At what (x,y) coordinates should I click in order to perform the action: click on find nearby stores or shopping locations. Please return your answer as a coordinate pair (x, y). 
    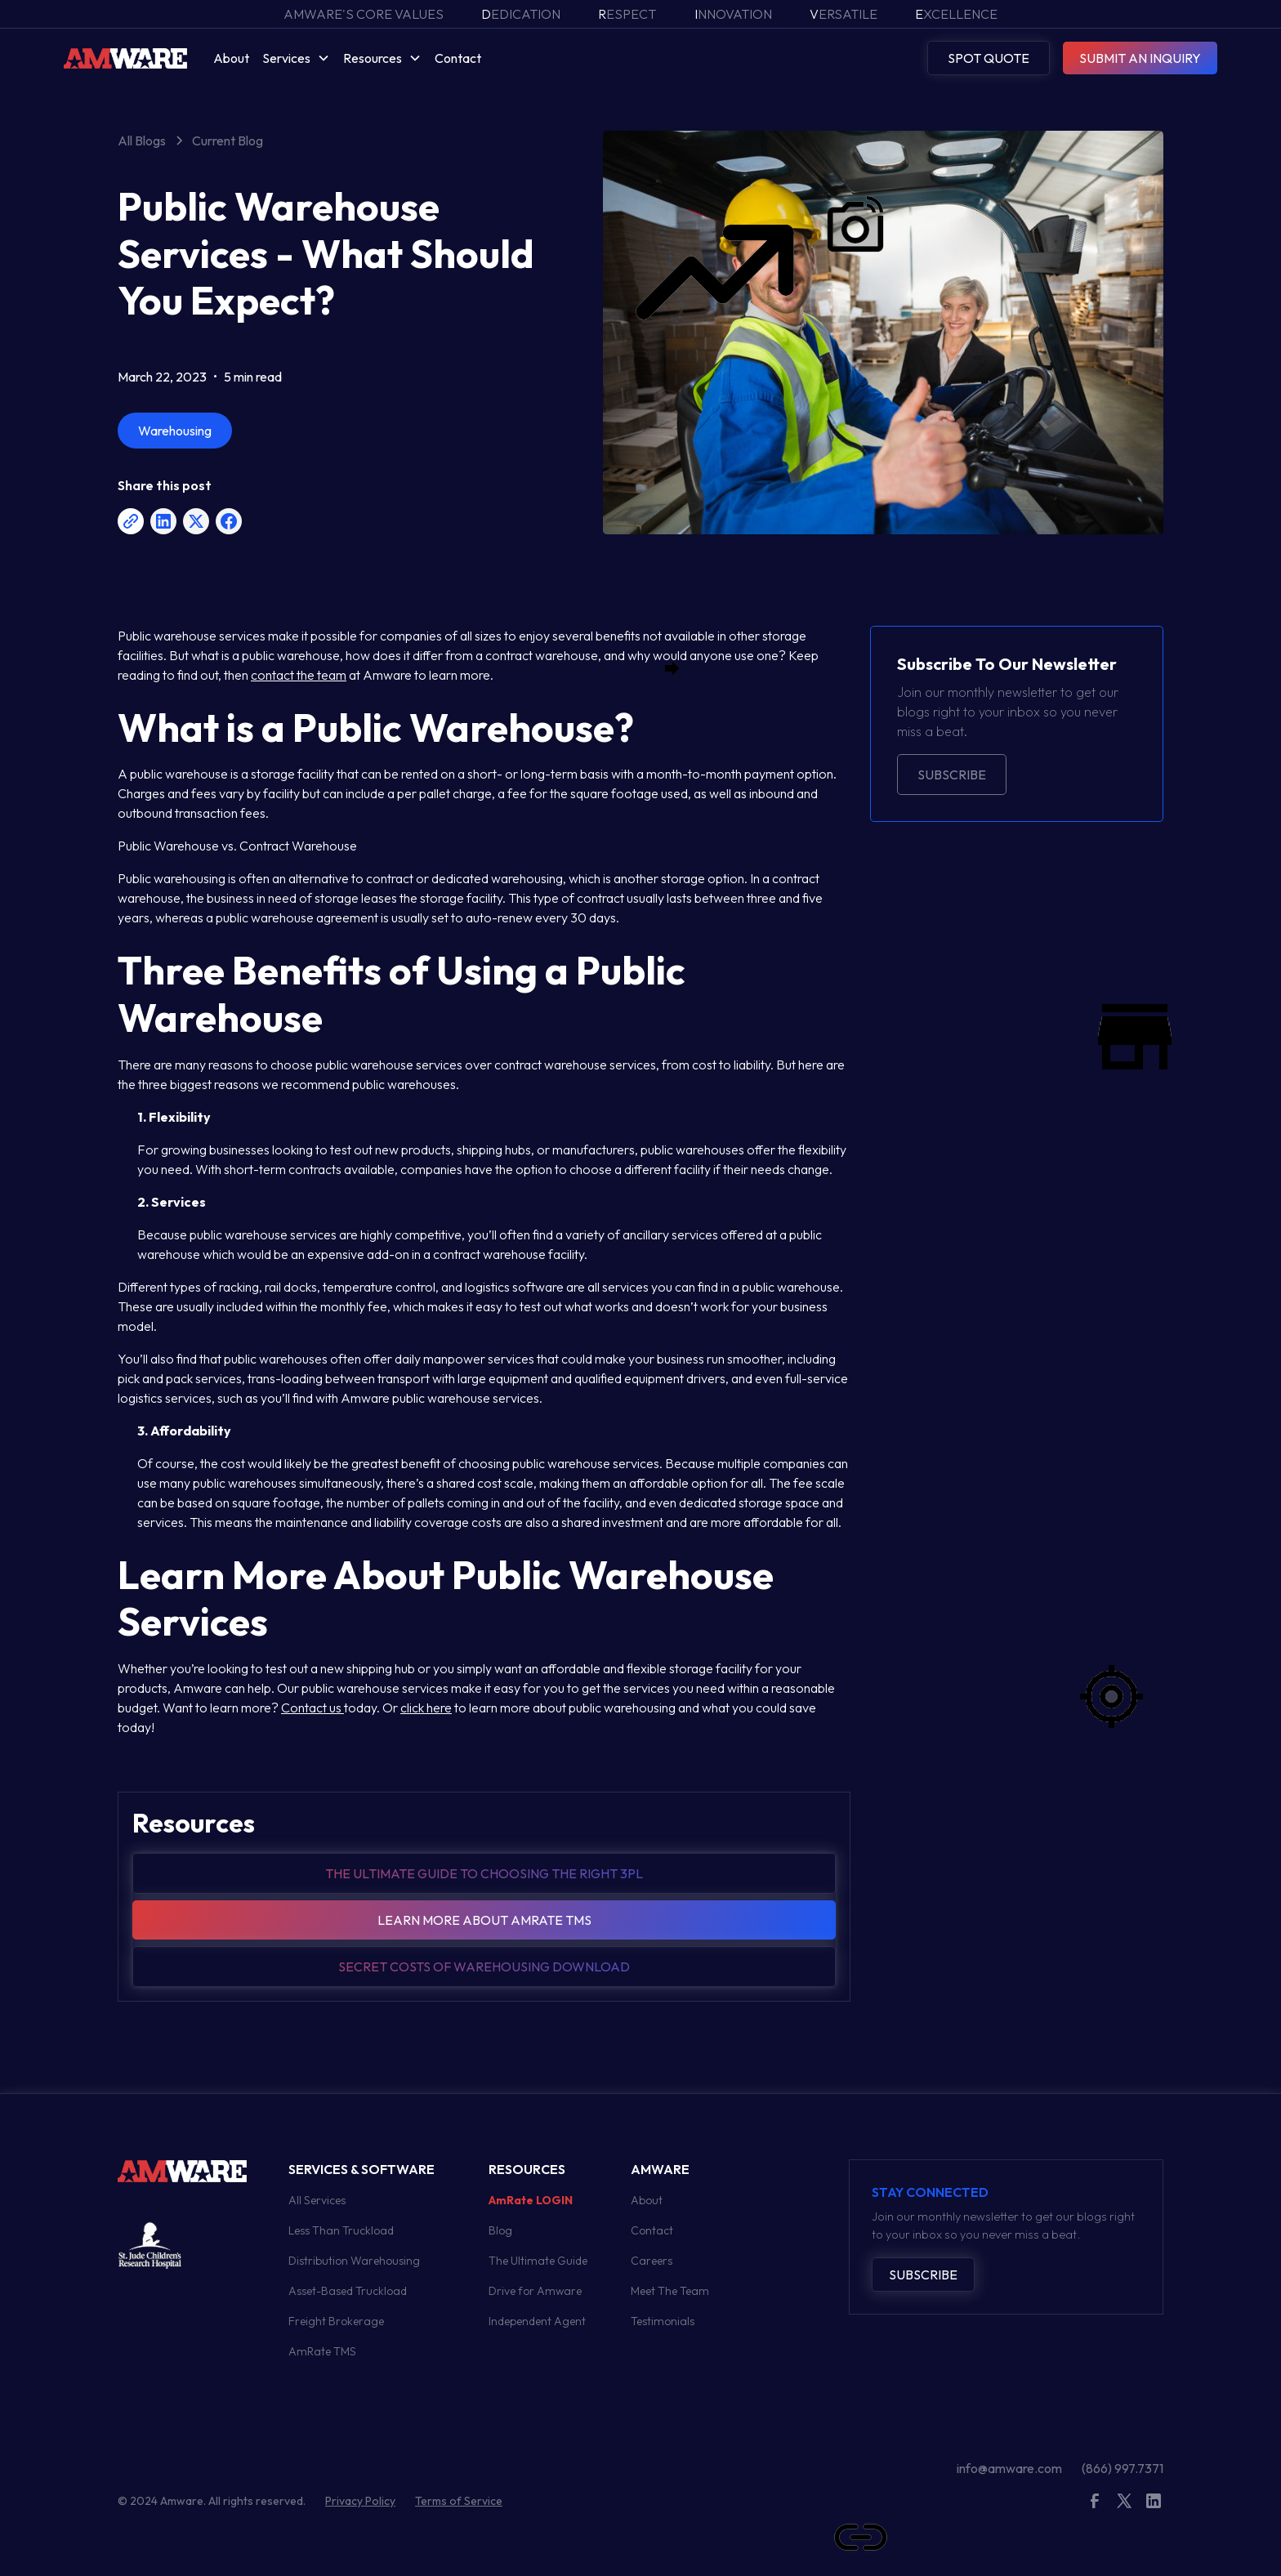
    Looking at the image, I should click on (1135, 1037).